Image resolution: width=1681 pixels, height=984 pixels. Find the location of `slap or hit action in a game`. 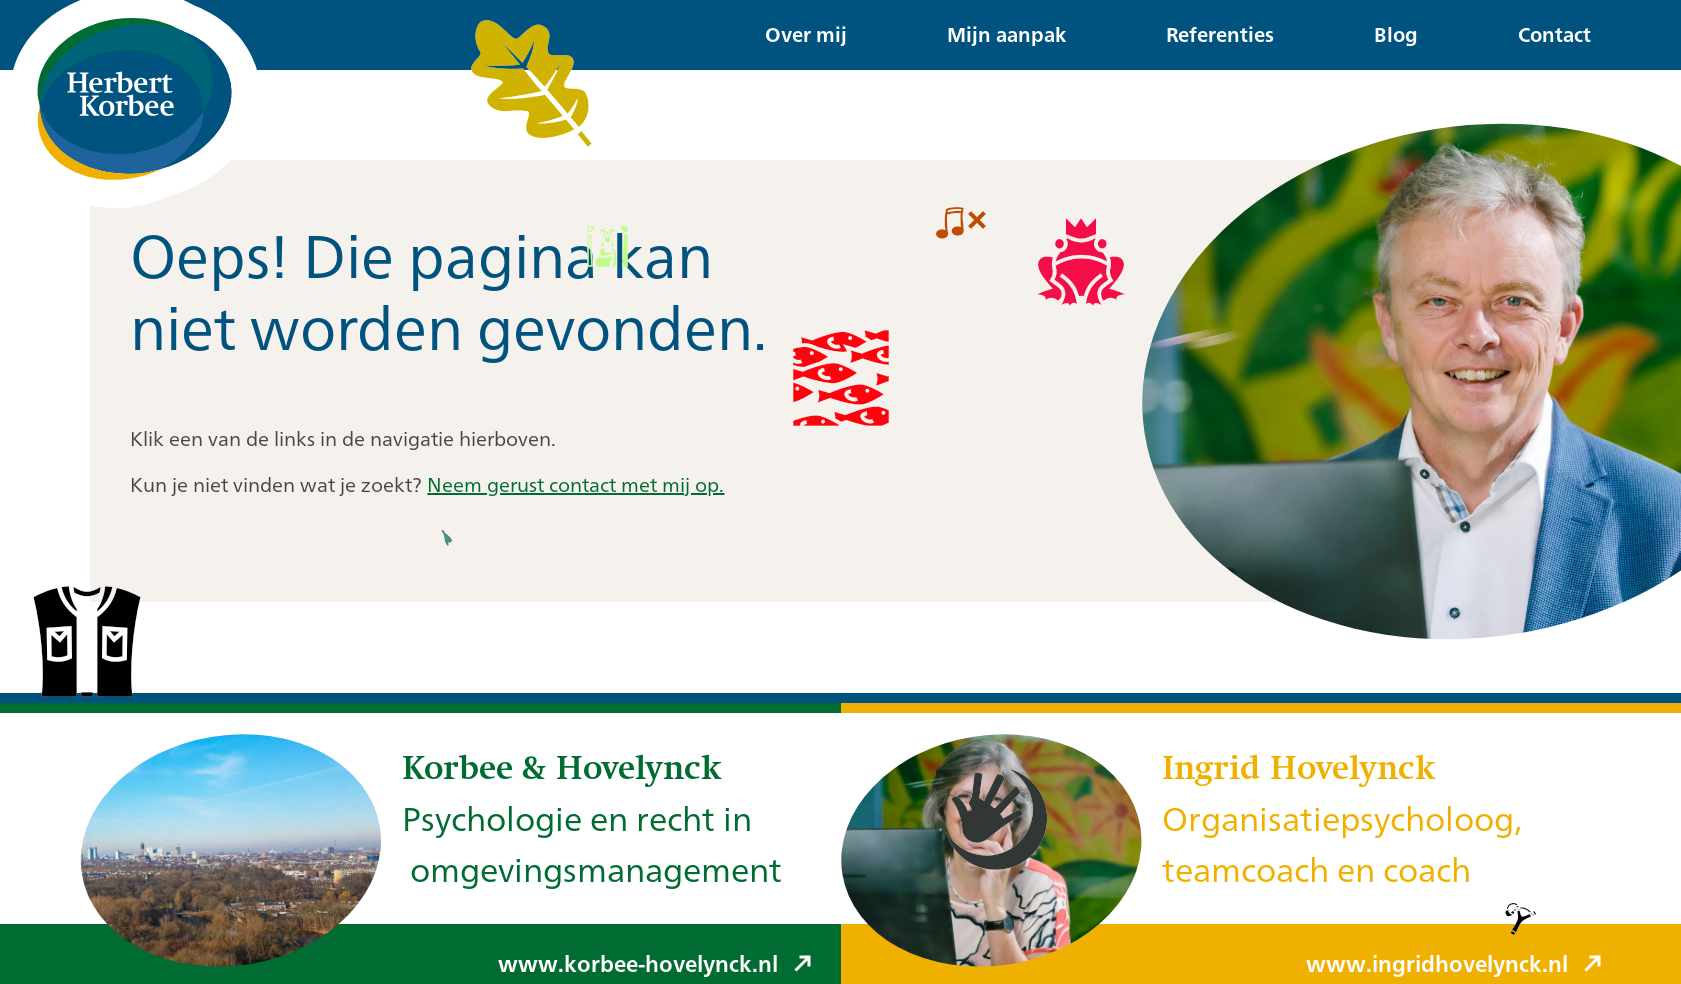

slap or hit action in a game is located at coordinates (995, 817).